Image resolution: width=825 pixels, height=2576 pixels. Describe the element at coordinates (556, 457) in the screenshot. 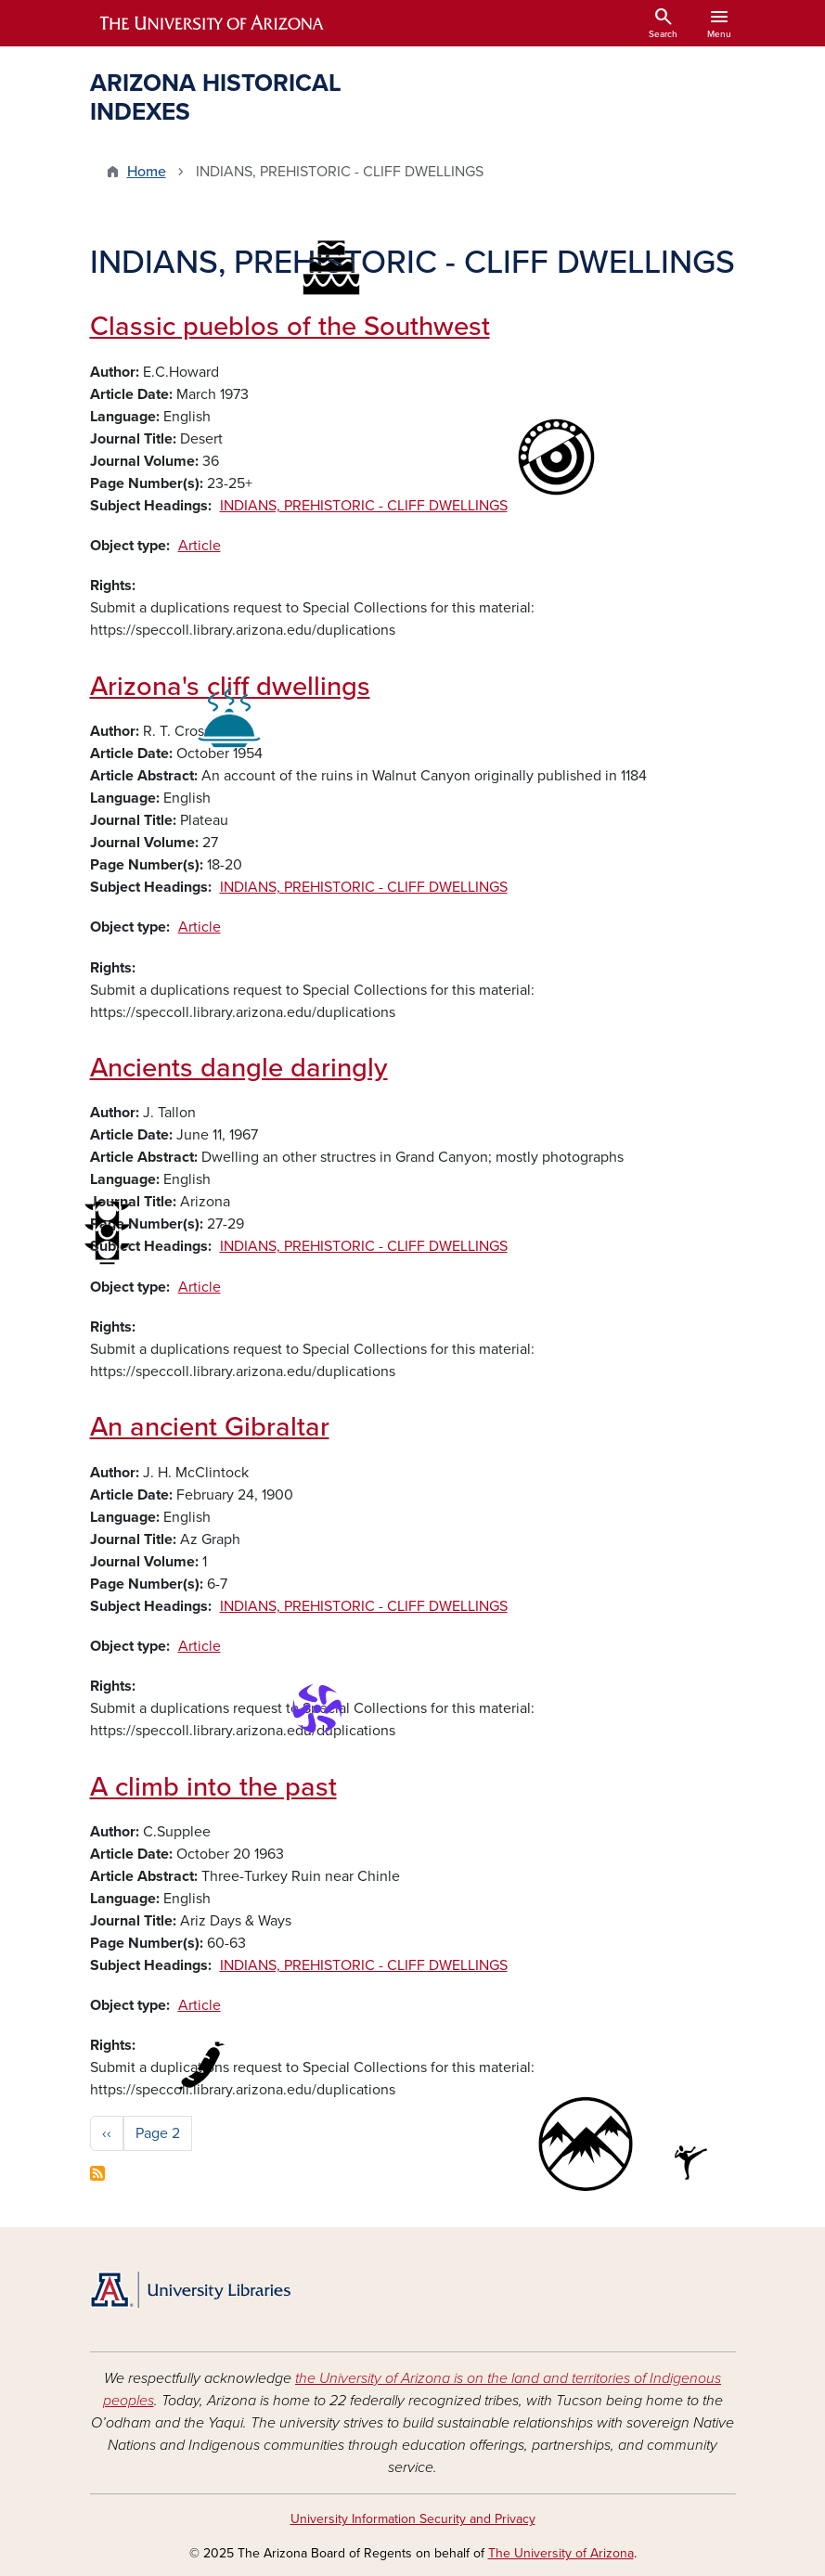

I see `abstract game ability or skill icon` at that location.